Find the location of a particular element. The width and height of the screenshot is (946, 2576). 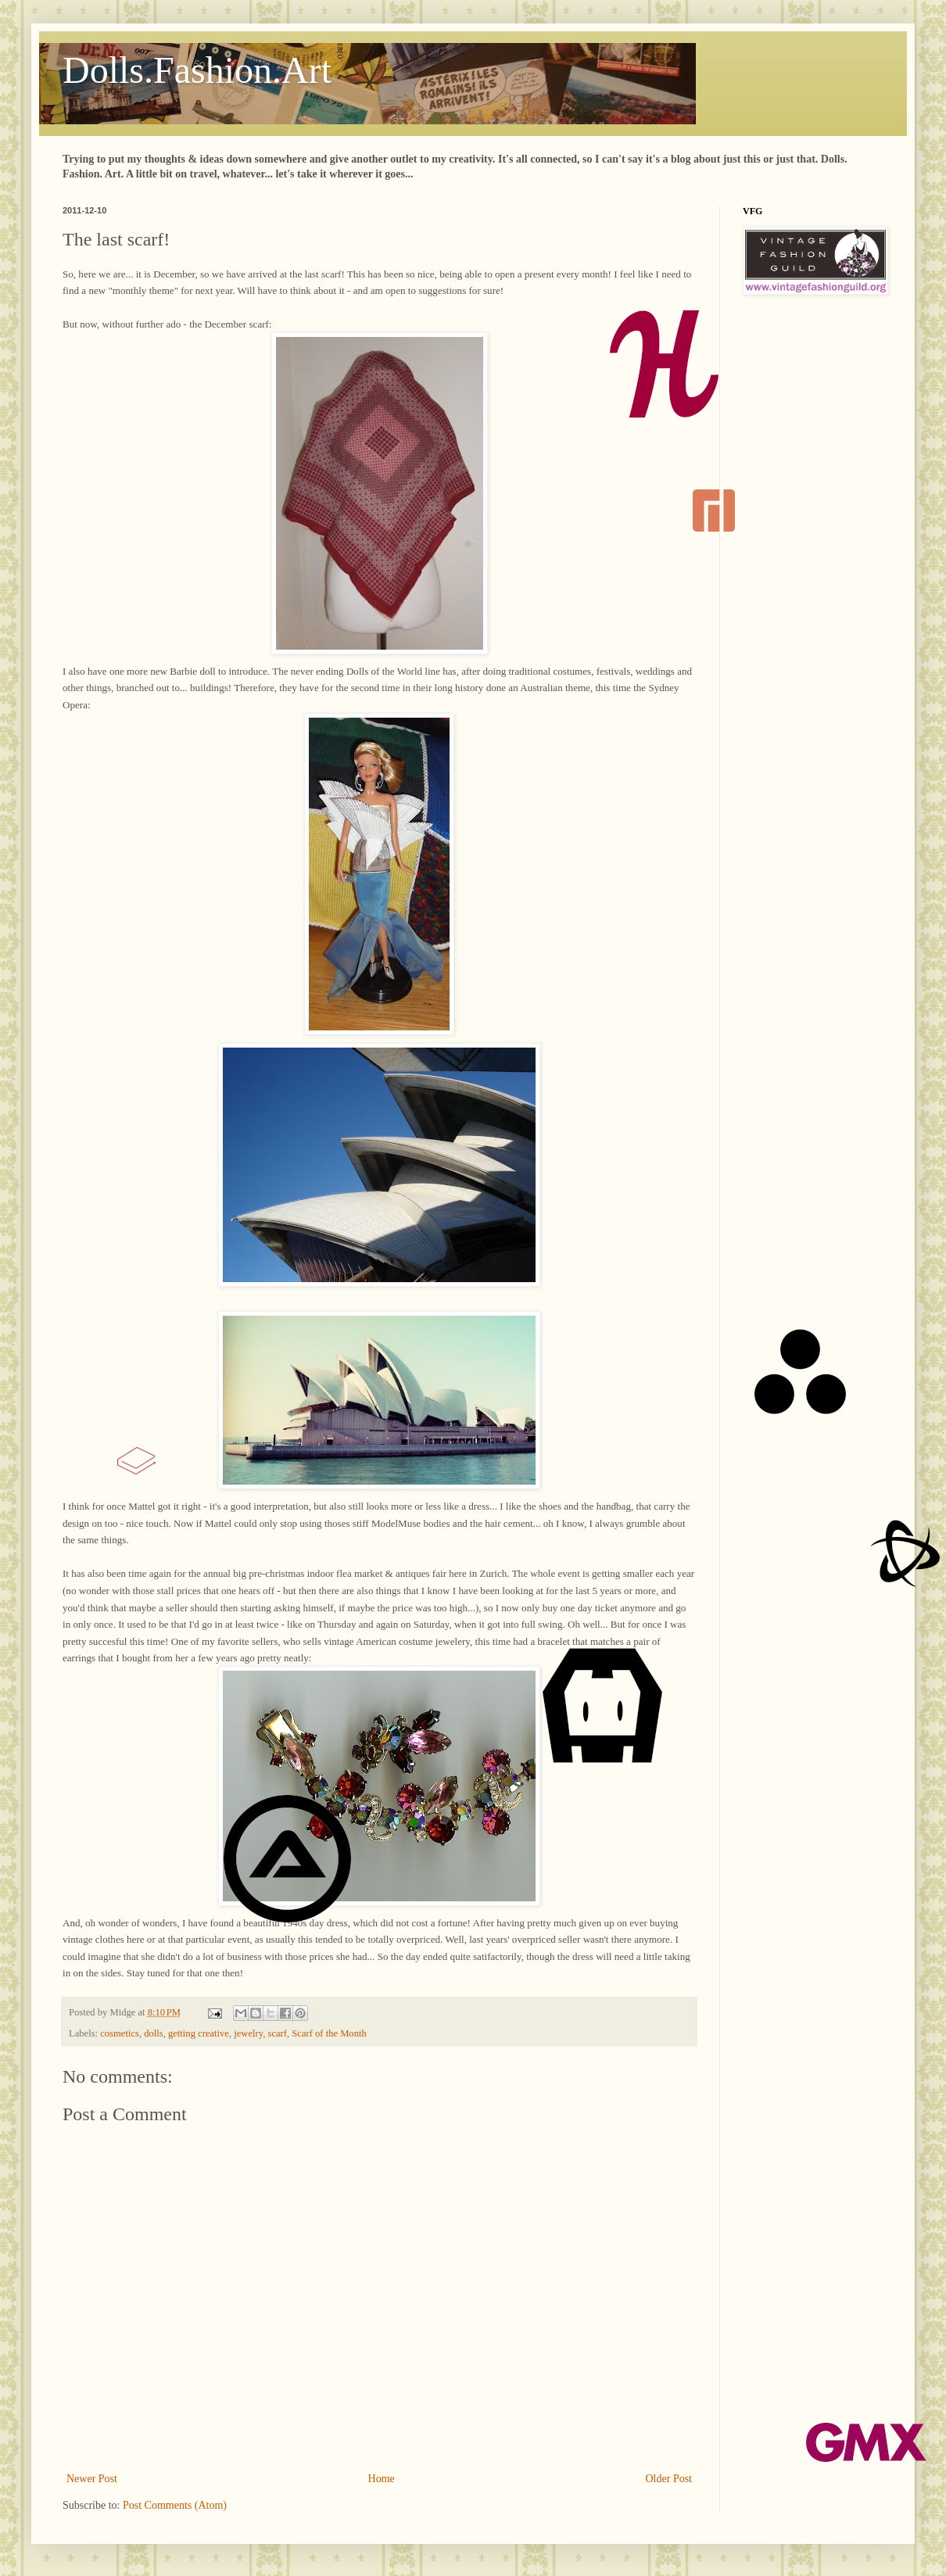

open asana project management app is located at coordinates (800, 1371).